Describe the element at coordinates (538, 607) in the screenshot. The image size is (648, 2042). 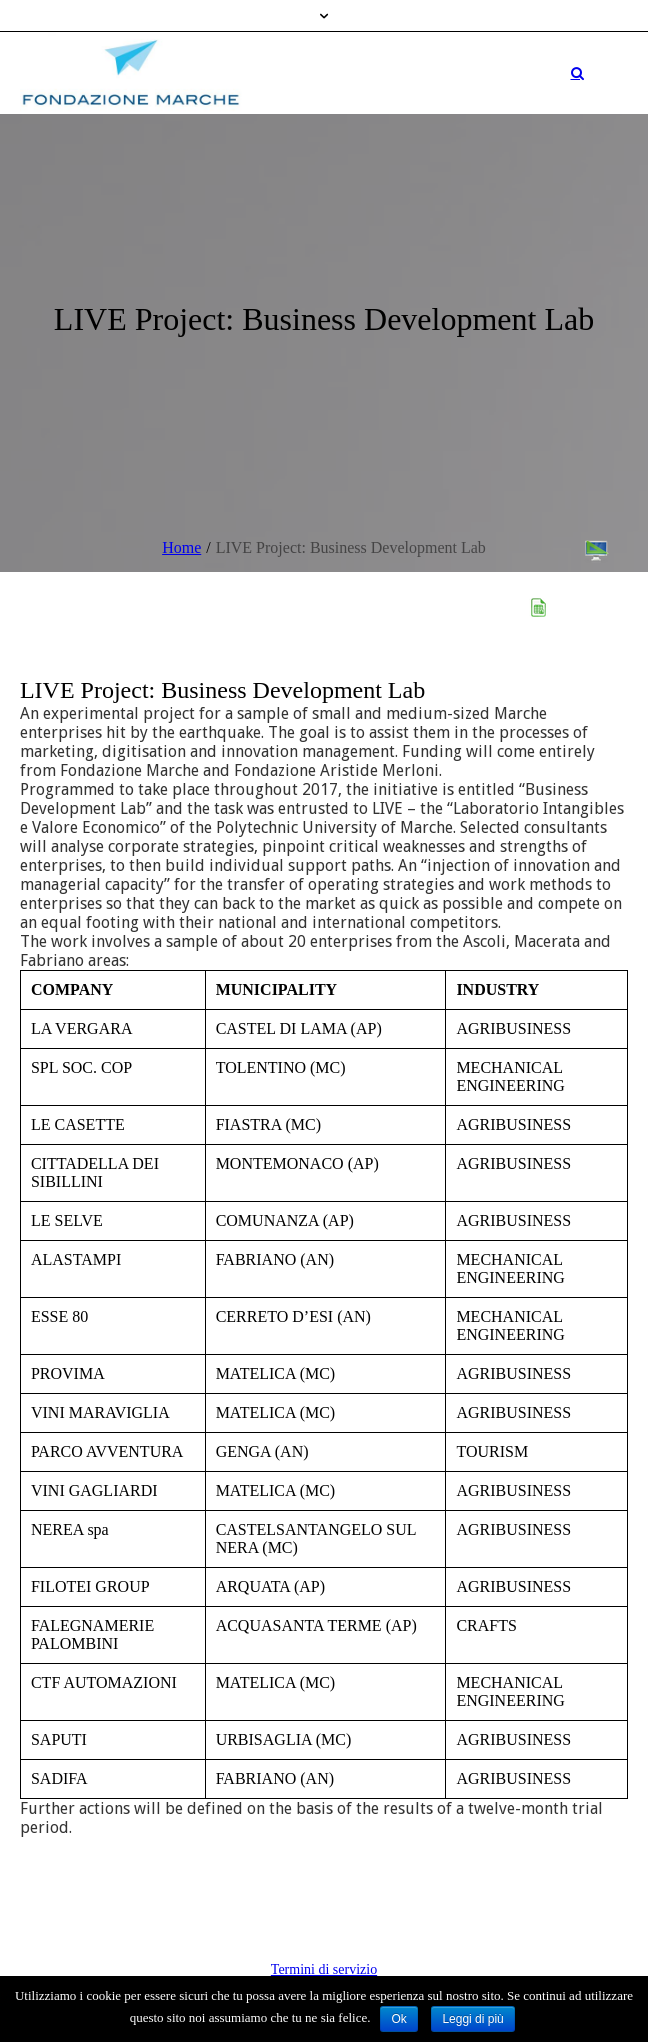
I see `open a libreoffice calc spreadsheet file` at that location.